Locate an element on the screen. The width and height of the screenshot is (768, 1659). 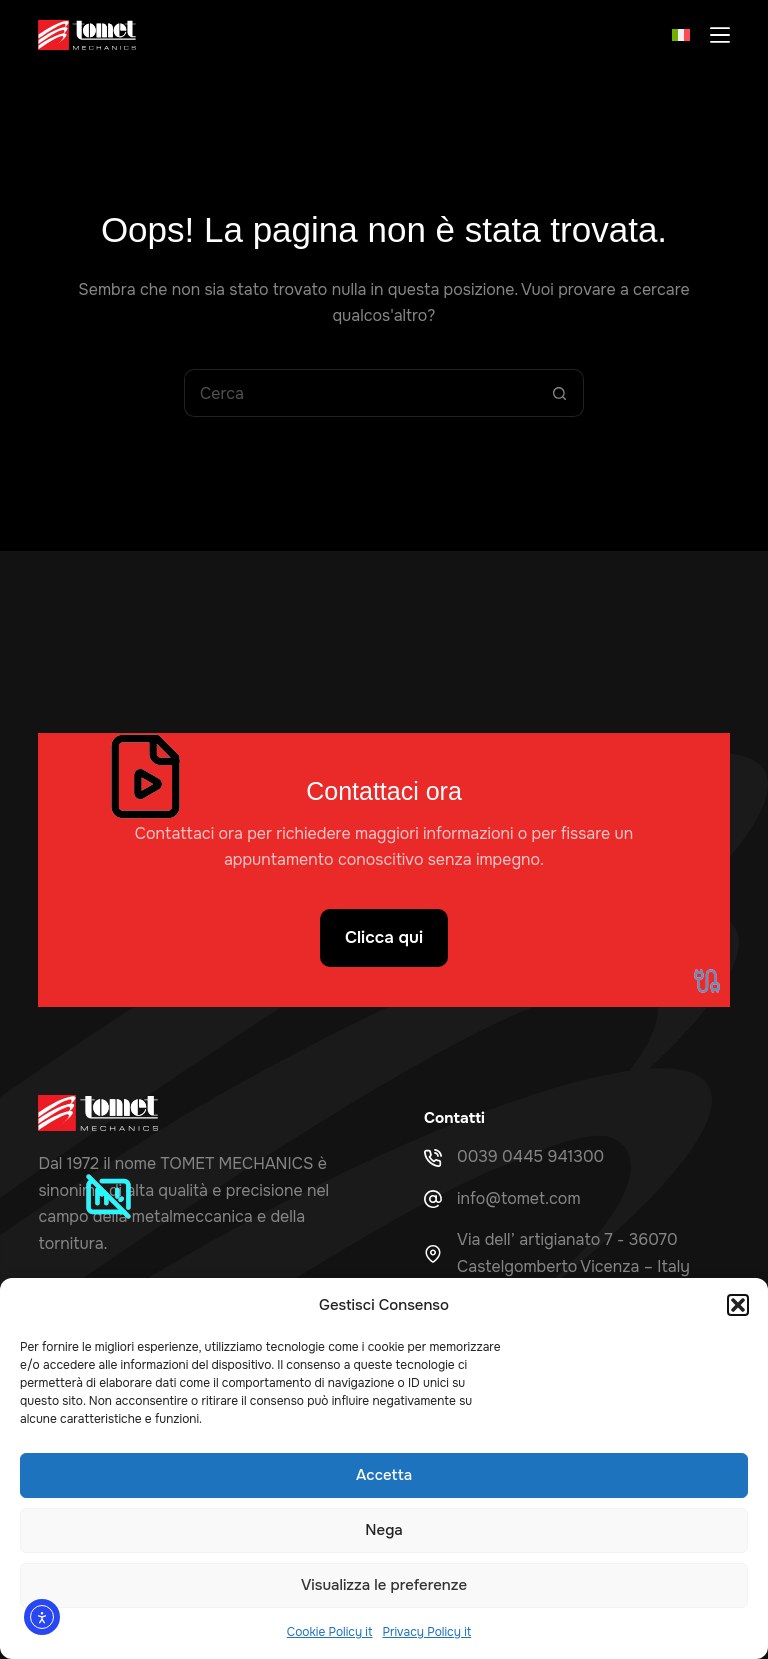
play a video file is located at coordinates (145, 776).